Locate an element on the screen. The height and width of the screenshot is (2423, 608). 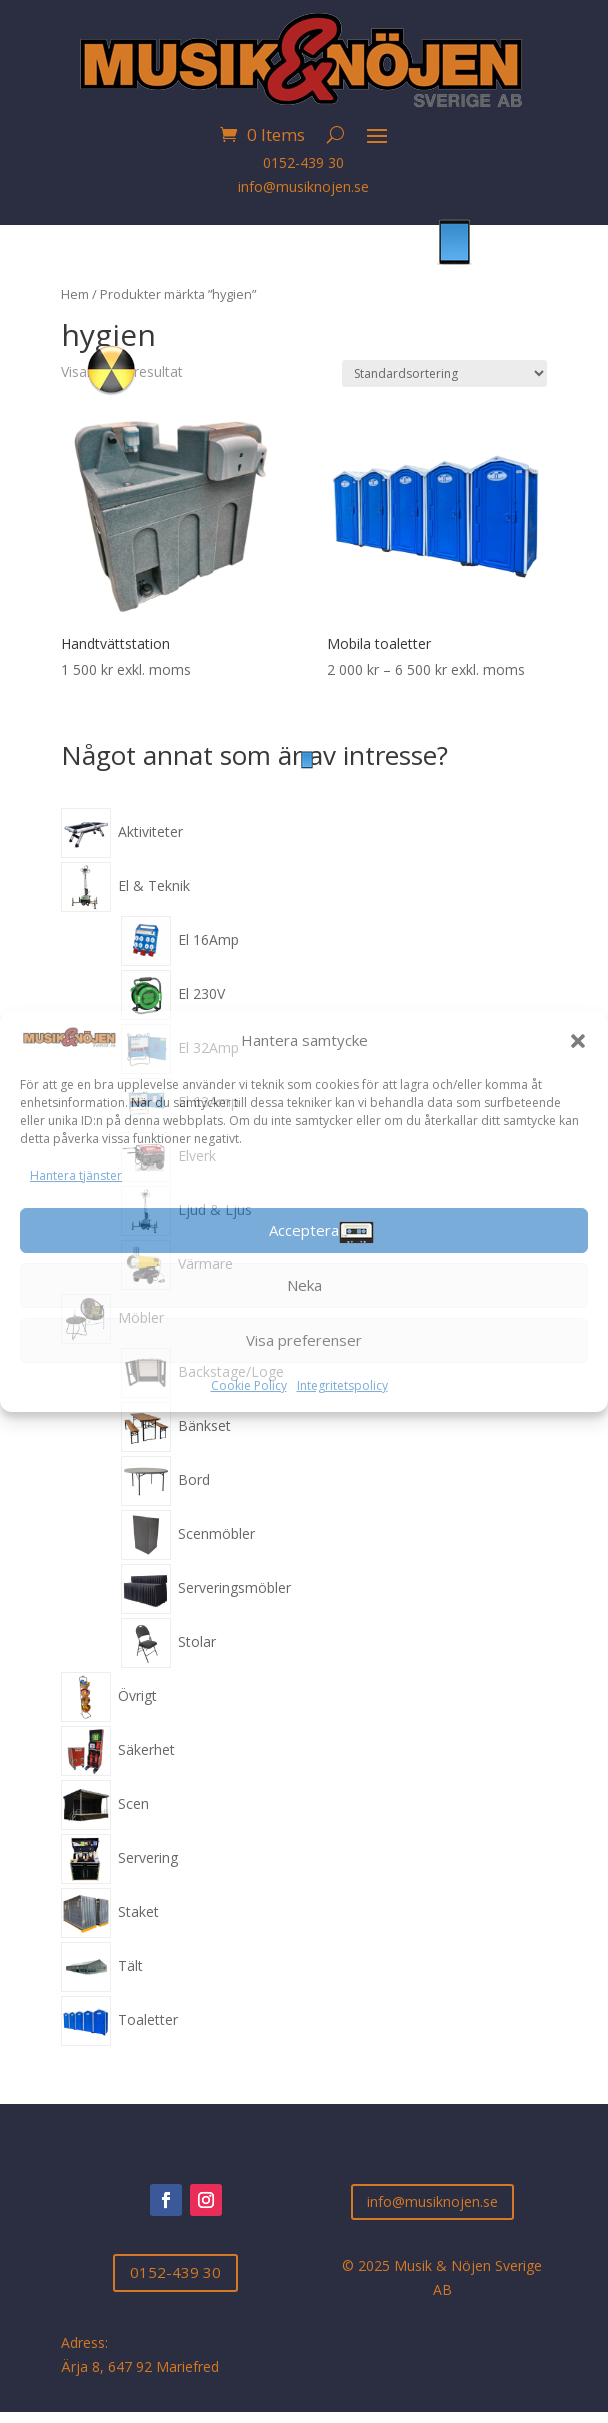
burn files to disc is located at coordinates (111, 369).